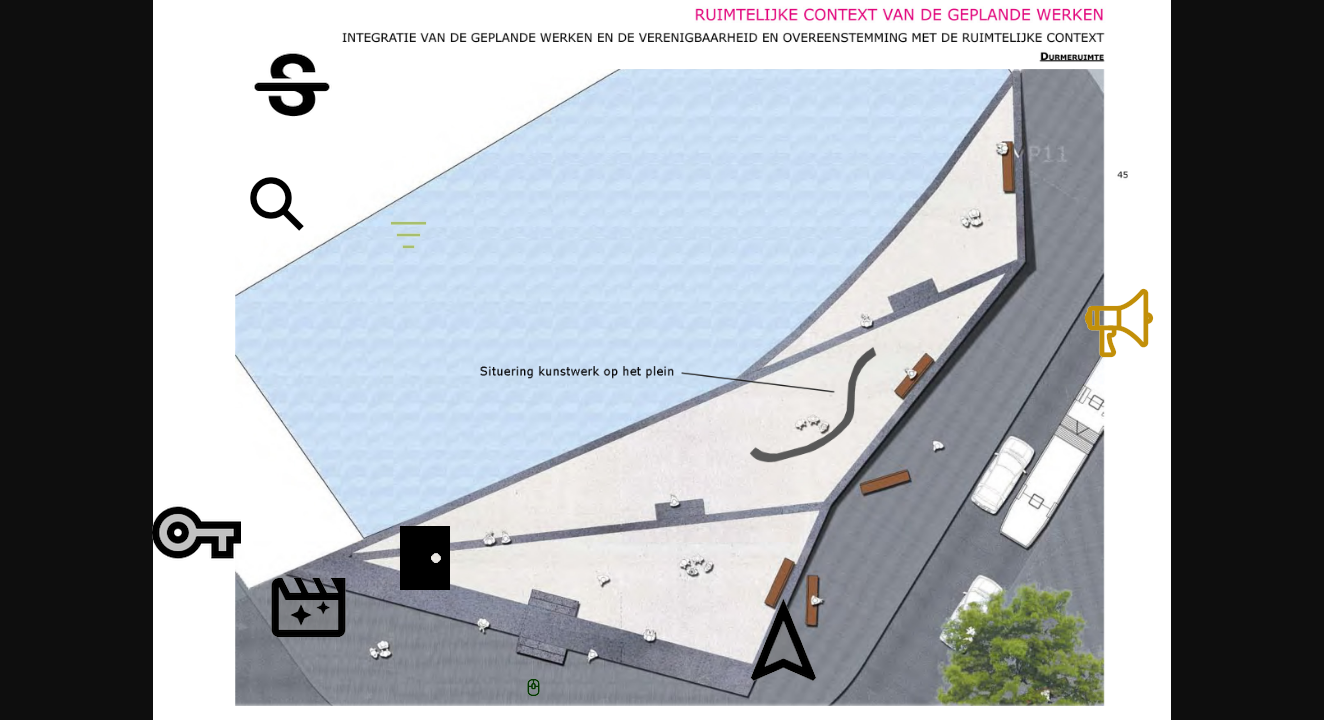 This screenshot has width=1324, height=720. I want to click on make an announcement or broadcast, so click(1119, 323).